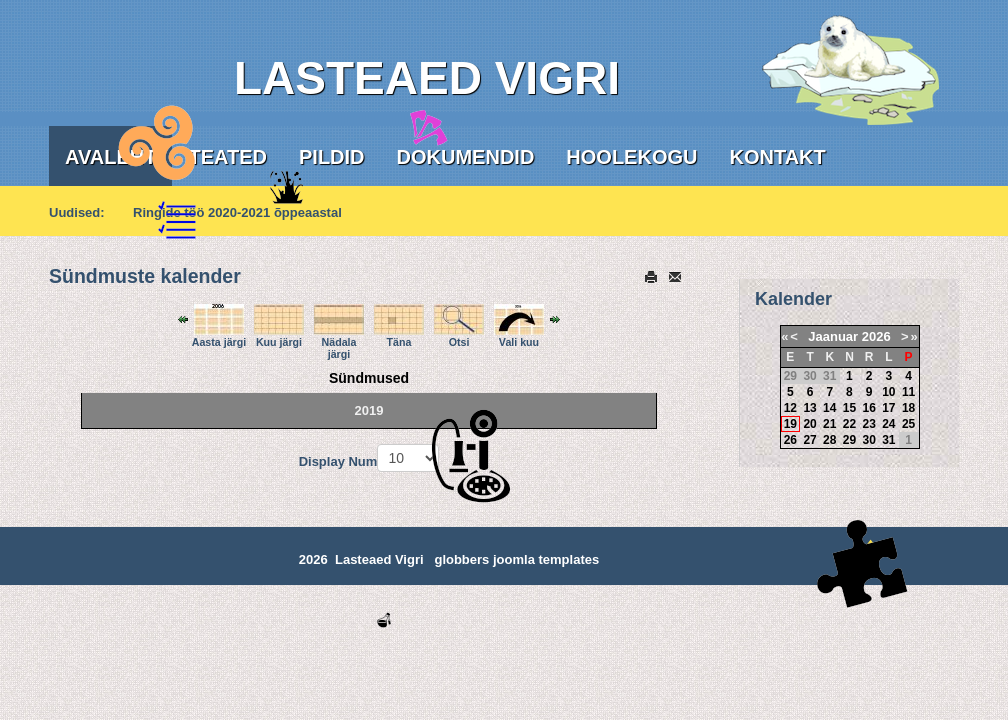 The image size is (1008, 720). I want to click on access plugins or extensions, so click(862, 564).